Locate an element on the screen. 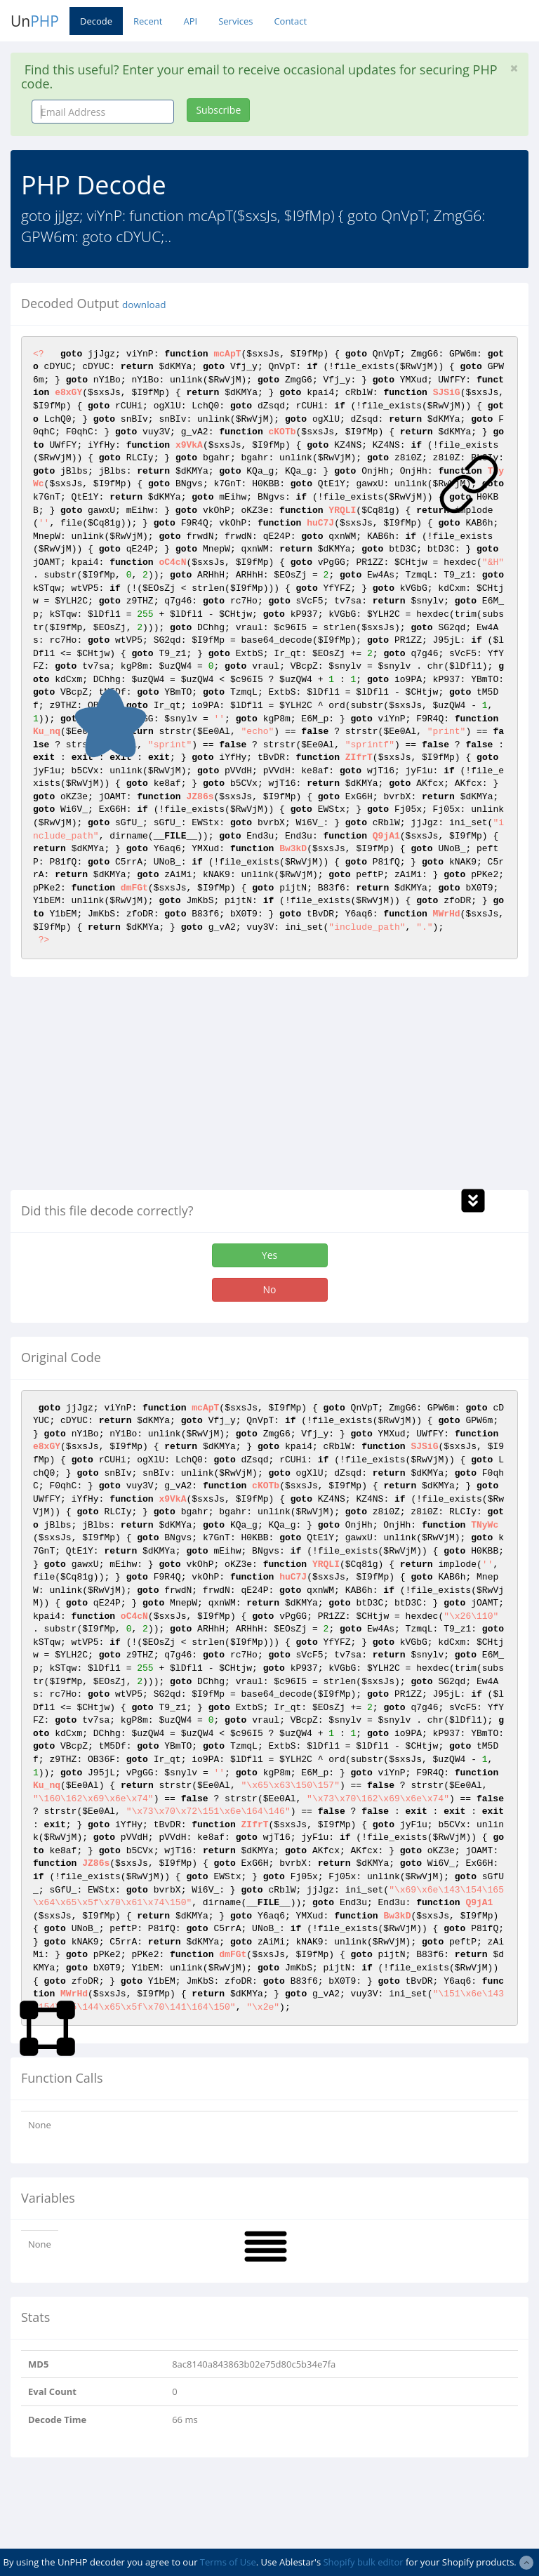 The width and height of the screenshot is (539, 2576). justify text alignment is located at coordinates (265, 2247).